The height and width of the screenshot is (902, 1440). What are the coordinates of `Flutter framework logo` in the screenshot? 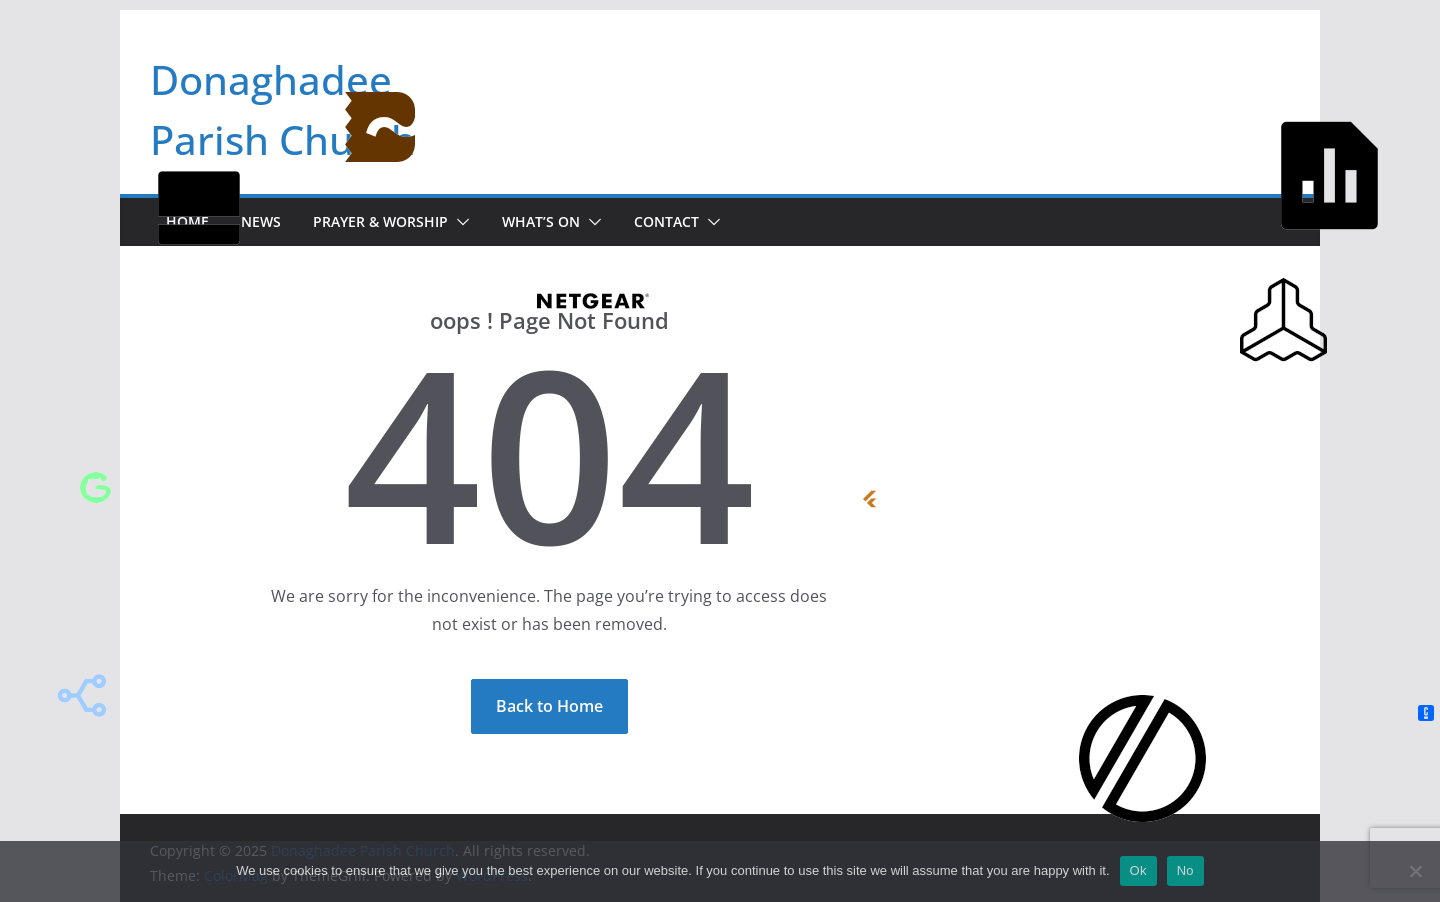 It's located at (870, 499).